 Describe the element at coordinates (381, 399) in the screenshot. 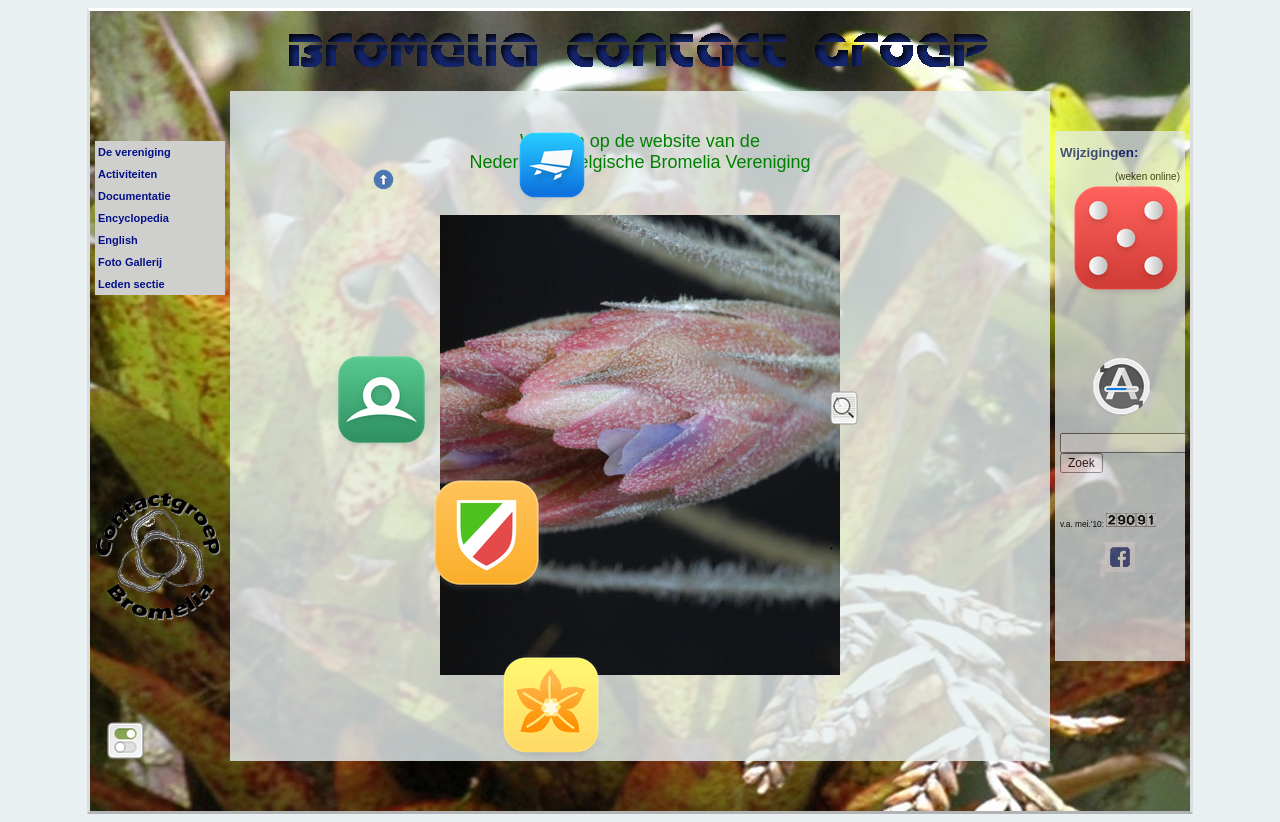

I see `open renderdoc graphics debugging application` at that location.